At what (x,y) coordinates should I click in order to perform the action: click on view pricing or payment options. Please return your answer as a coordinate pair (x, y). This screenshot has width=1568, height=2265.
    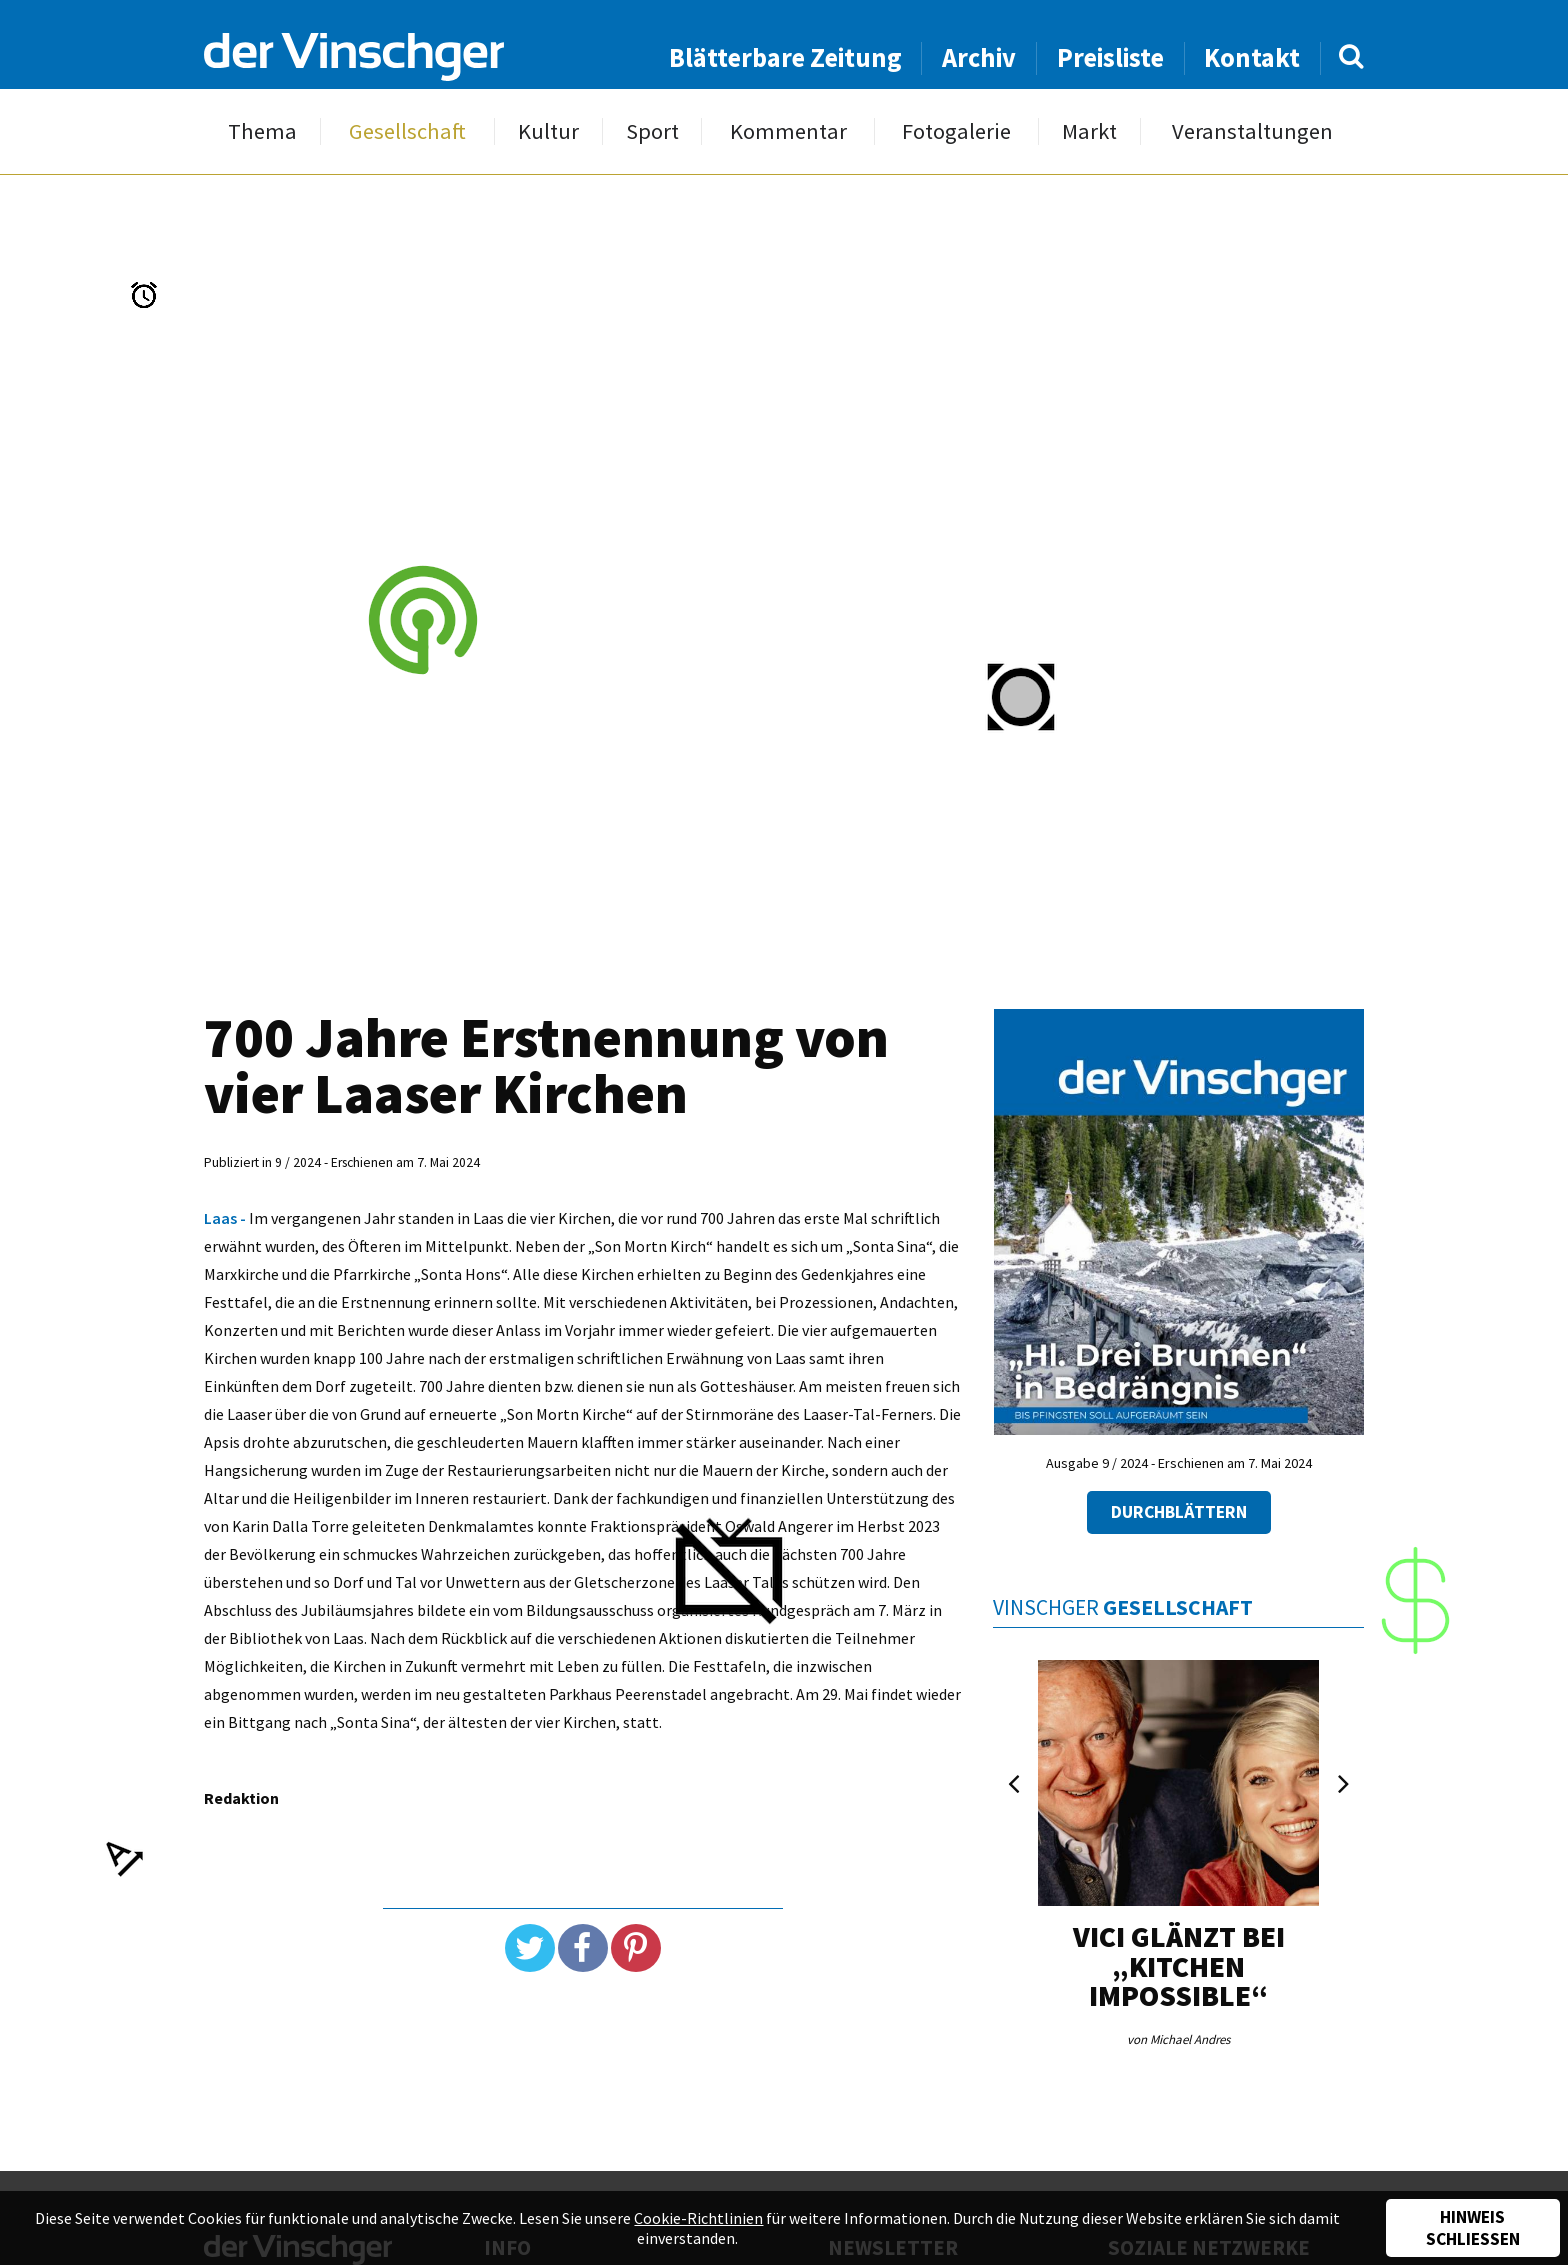
    Looking at the image, I should click on (1415, 1600).